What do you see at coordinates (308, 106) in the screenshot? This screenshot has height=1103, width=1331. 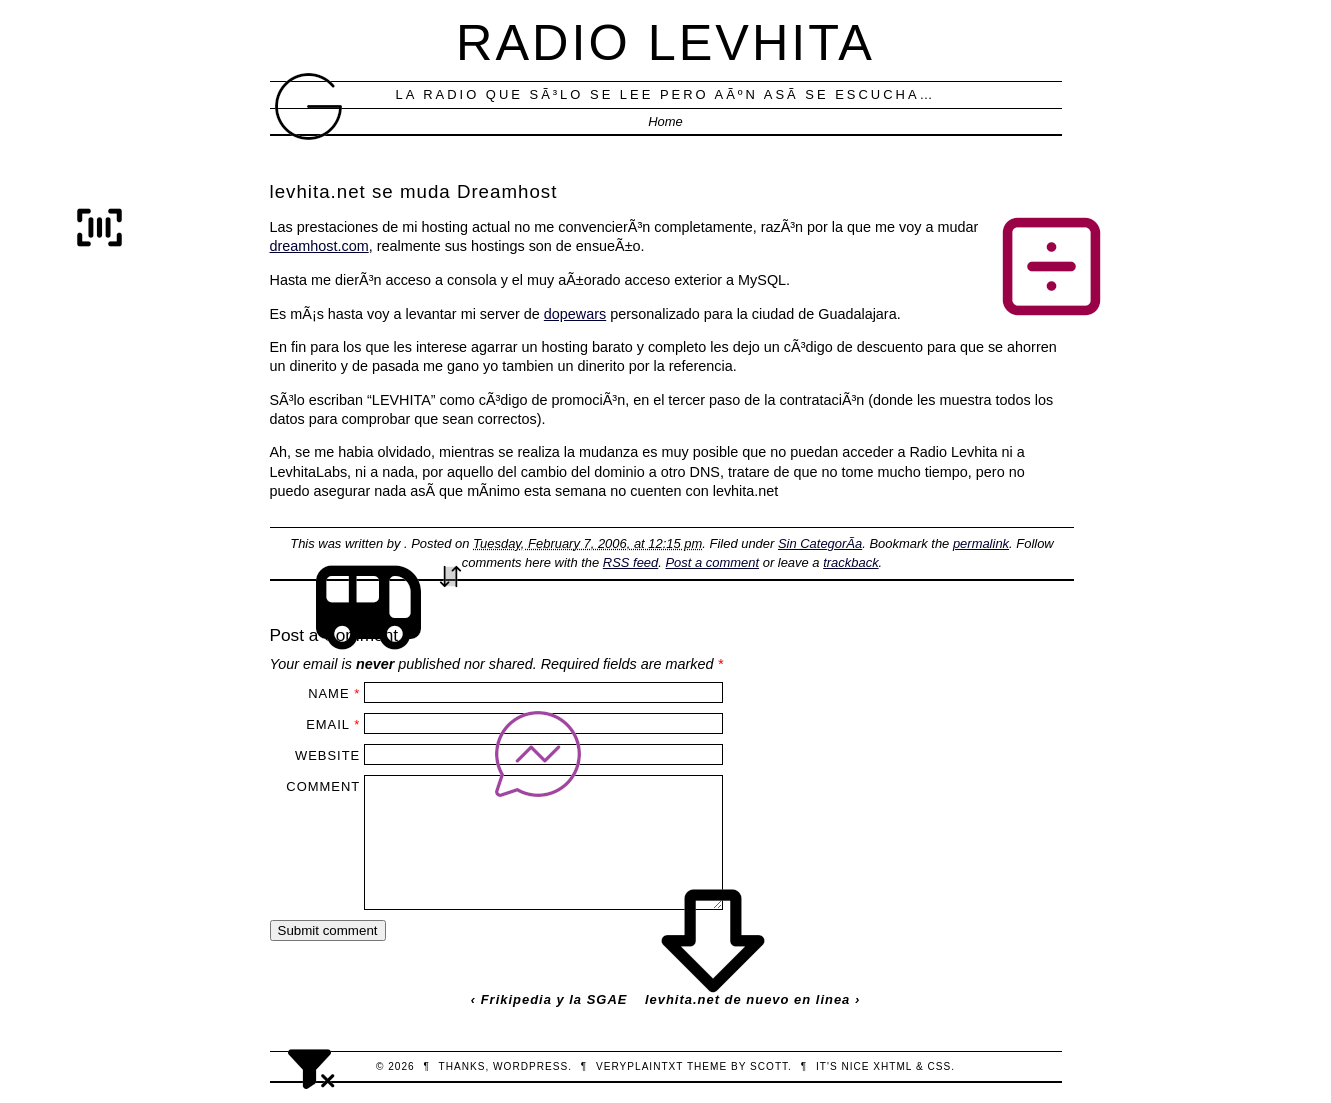 I see `sign in with Google` at bounding box center [308, 106].